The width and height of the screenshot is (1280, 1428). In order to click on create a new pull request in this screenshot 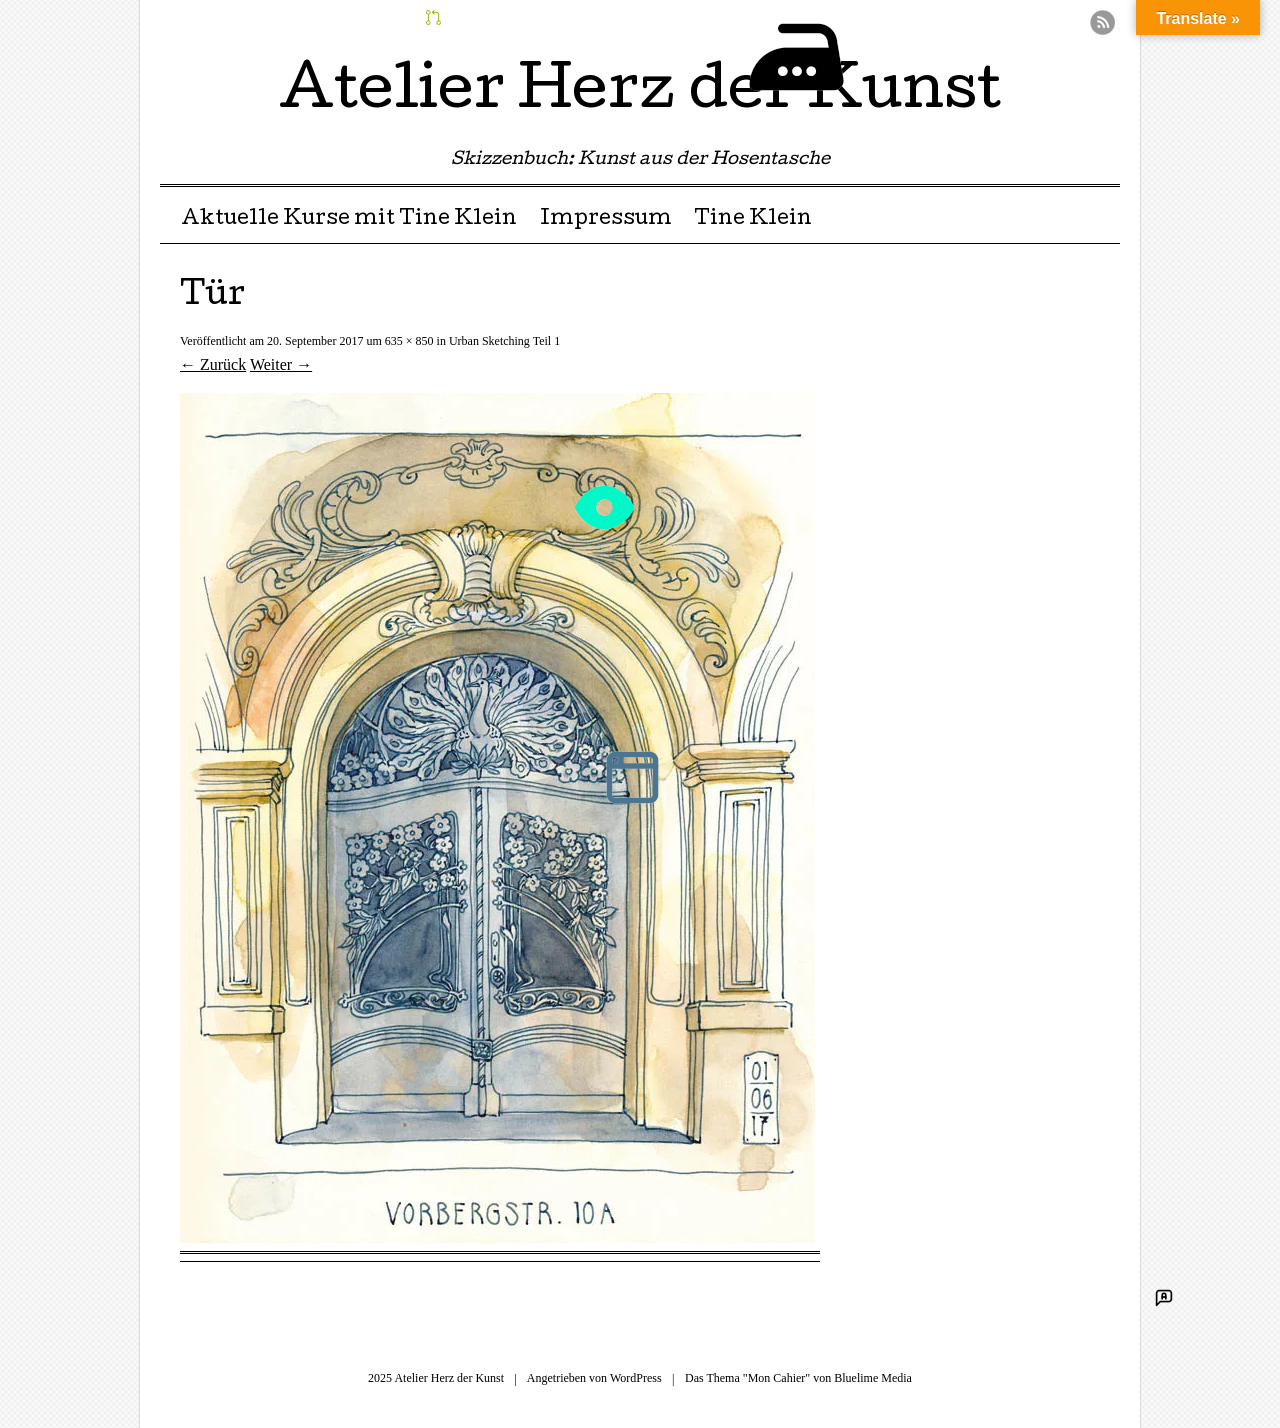, I will do `click(433, 17)`.